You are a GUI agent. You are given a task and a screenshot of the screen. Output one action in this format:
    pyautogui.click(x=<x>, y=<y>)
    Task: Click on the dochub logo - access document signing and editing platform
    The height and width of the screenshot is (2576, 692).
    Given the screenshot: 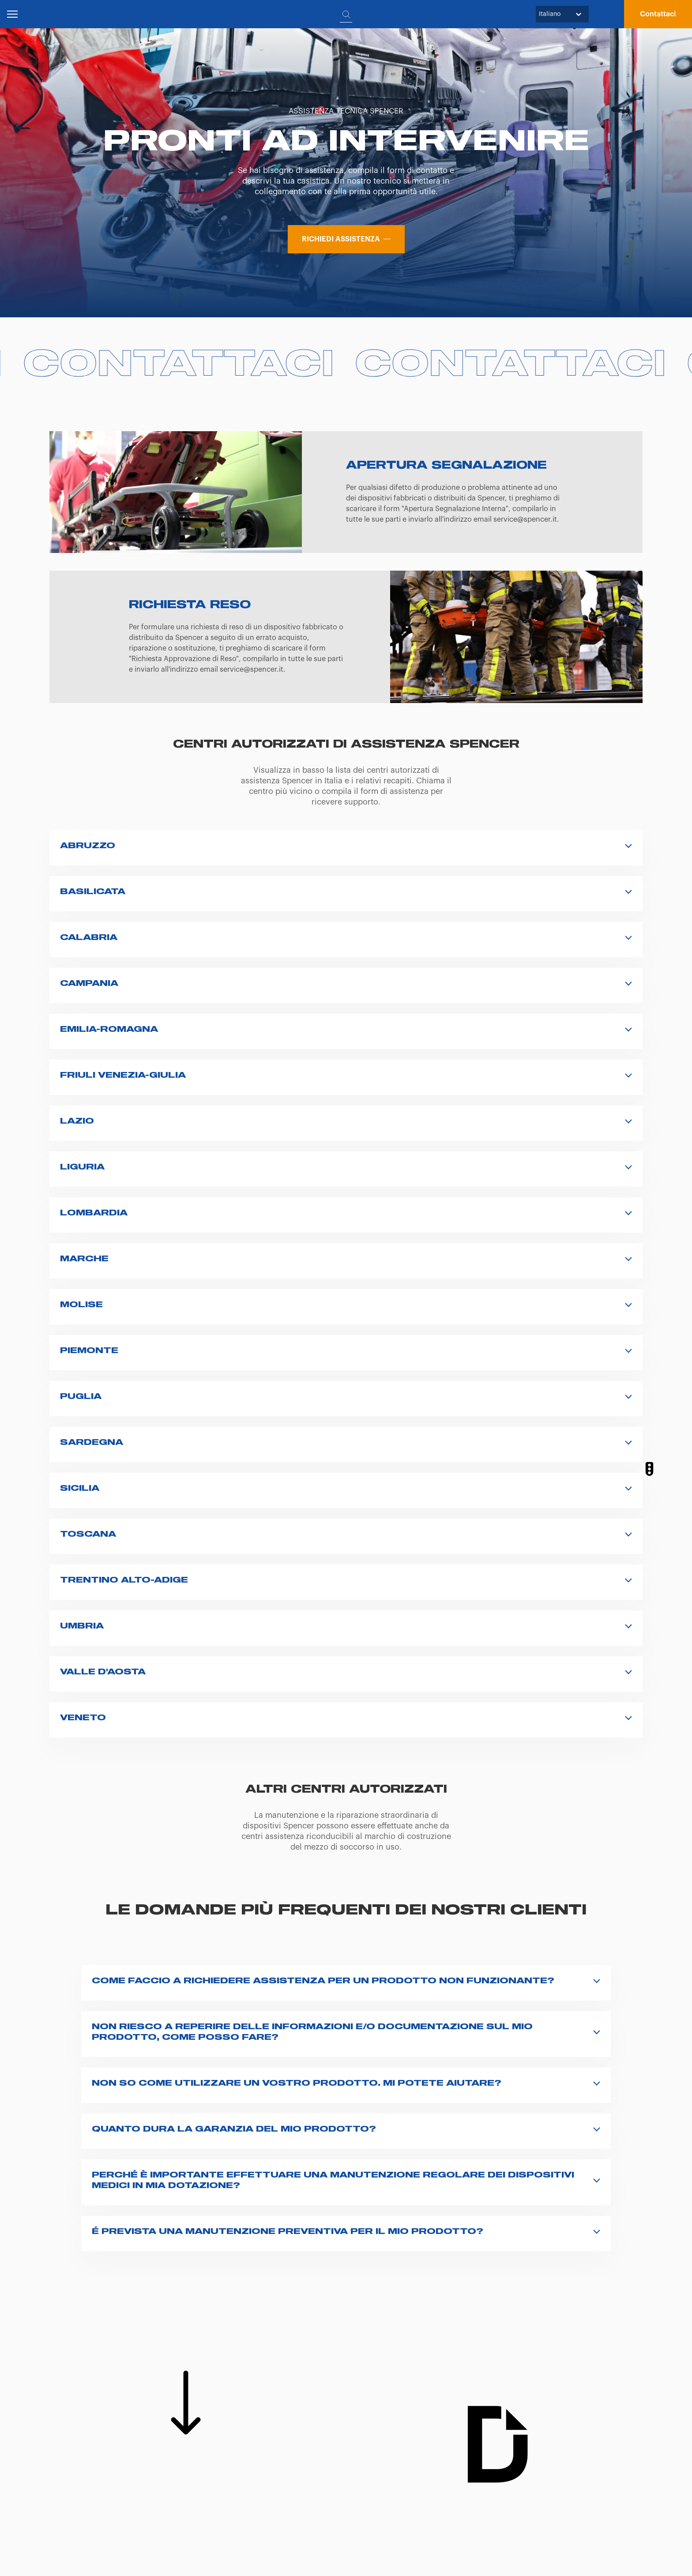 What is the action you would take?
    pyautogui.click(x=499, y=2444)
    